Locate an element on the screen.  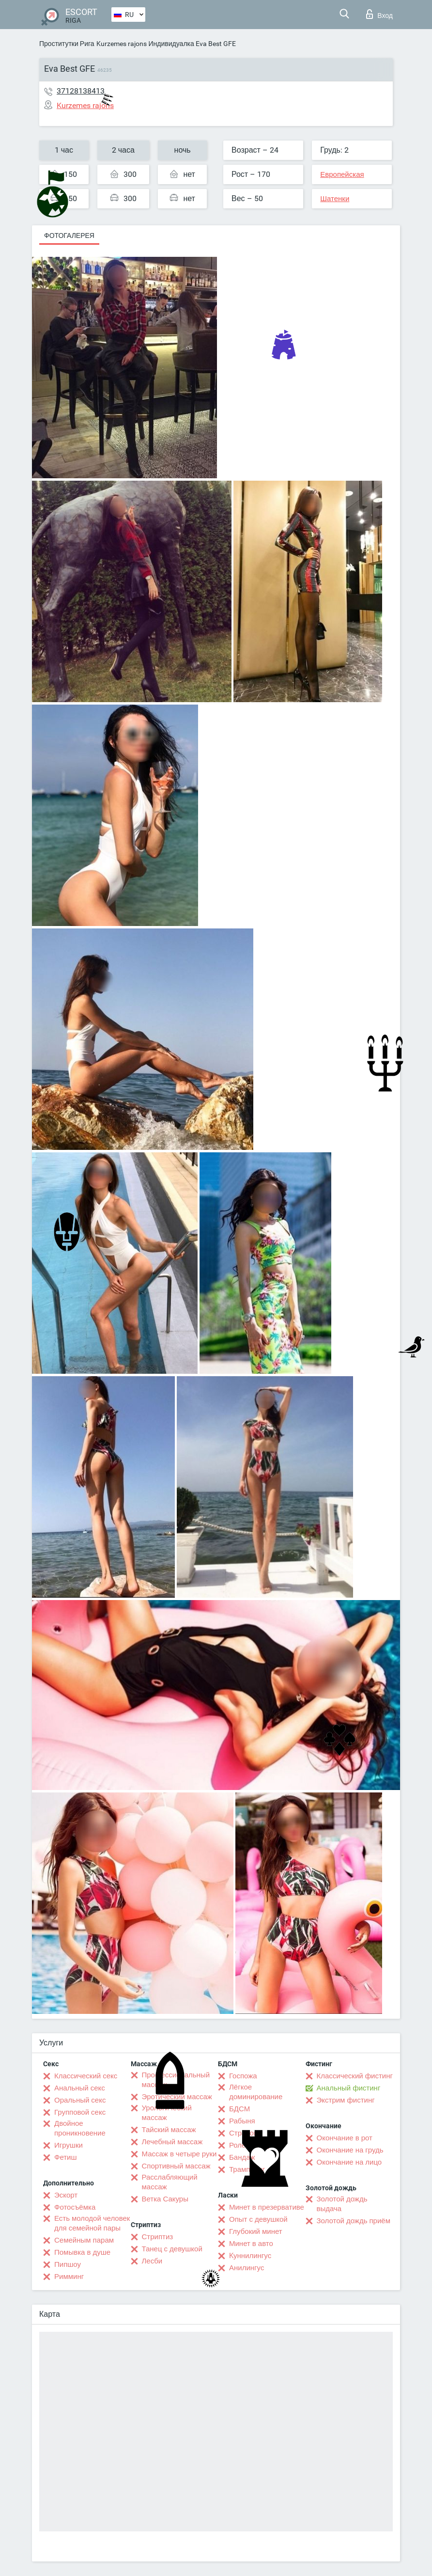
indicates a hazardous or dangerous terrain area is located at coordinates (211, 2278).